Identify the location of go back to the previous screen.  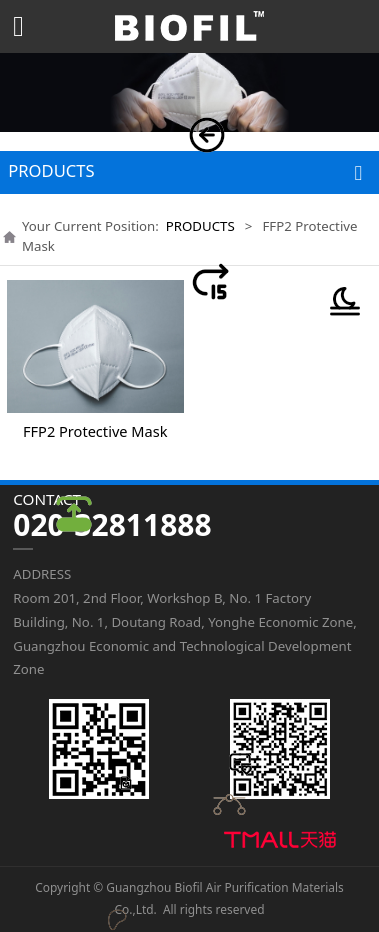
(207, 135).